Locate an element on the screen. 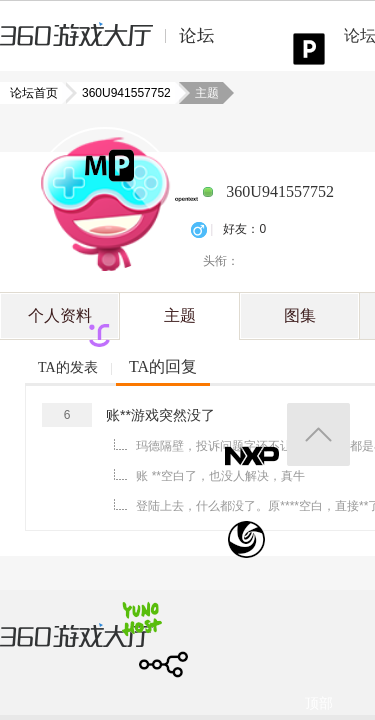  OpenText company logo is located at coordinates (186, 199).